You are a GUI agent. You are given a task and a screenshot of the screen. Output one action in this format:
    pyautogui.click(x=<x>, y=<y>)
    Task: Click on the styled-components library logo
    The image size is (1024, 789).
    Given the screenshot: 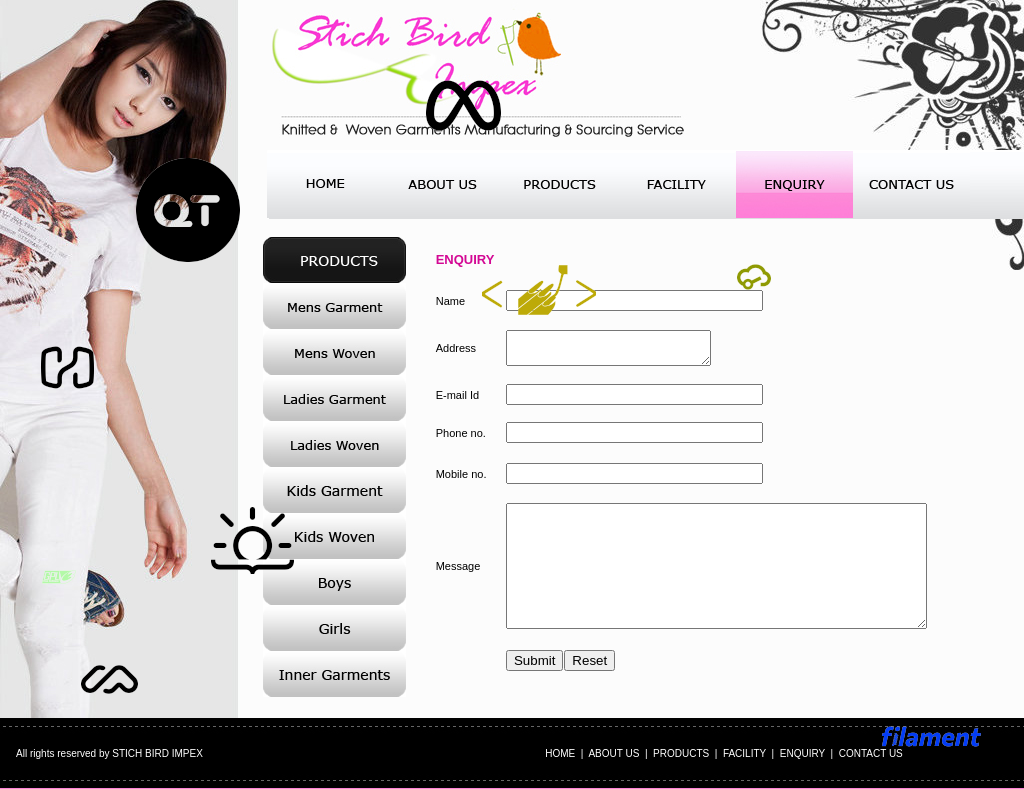 What is the action you would take?
    pyautogui.click(x=539, y=290)
    